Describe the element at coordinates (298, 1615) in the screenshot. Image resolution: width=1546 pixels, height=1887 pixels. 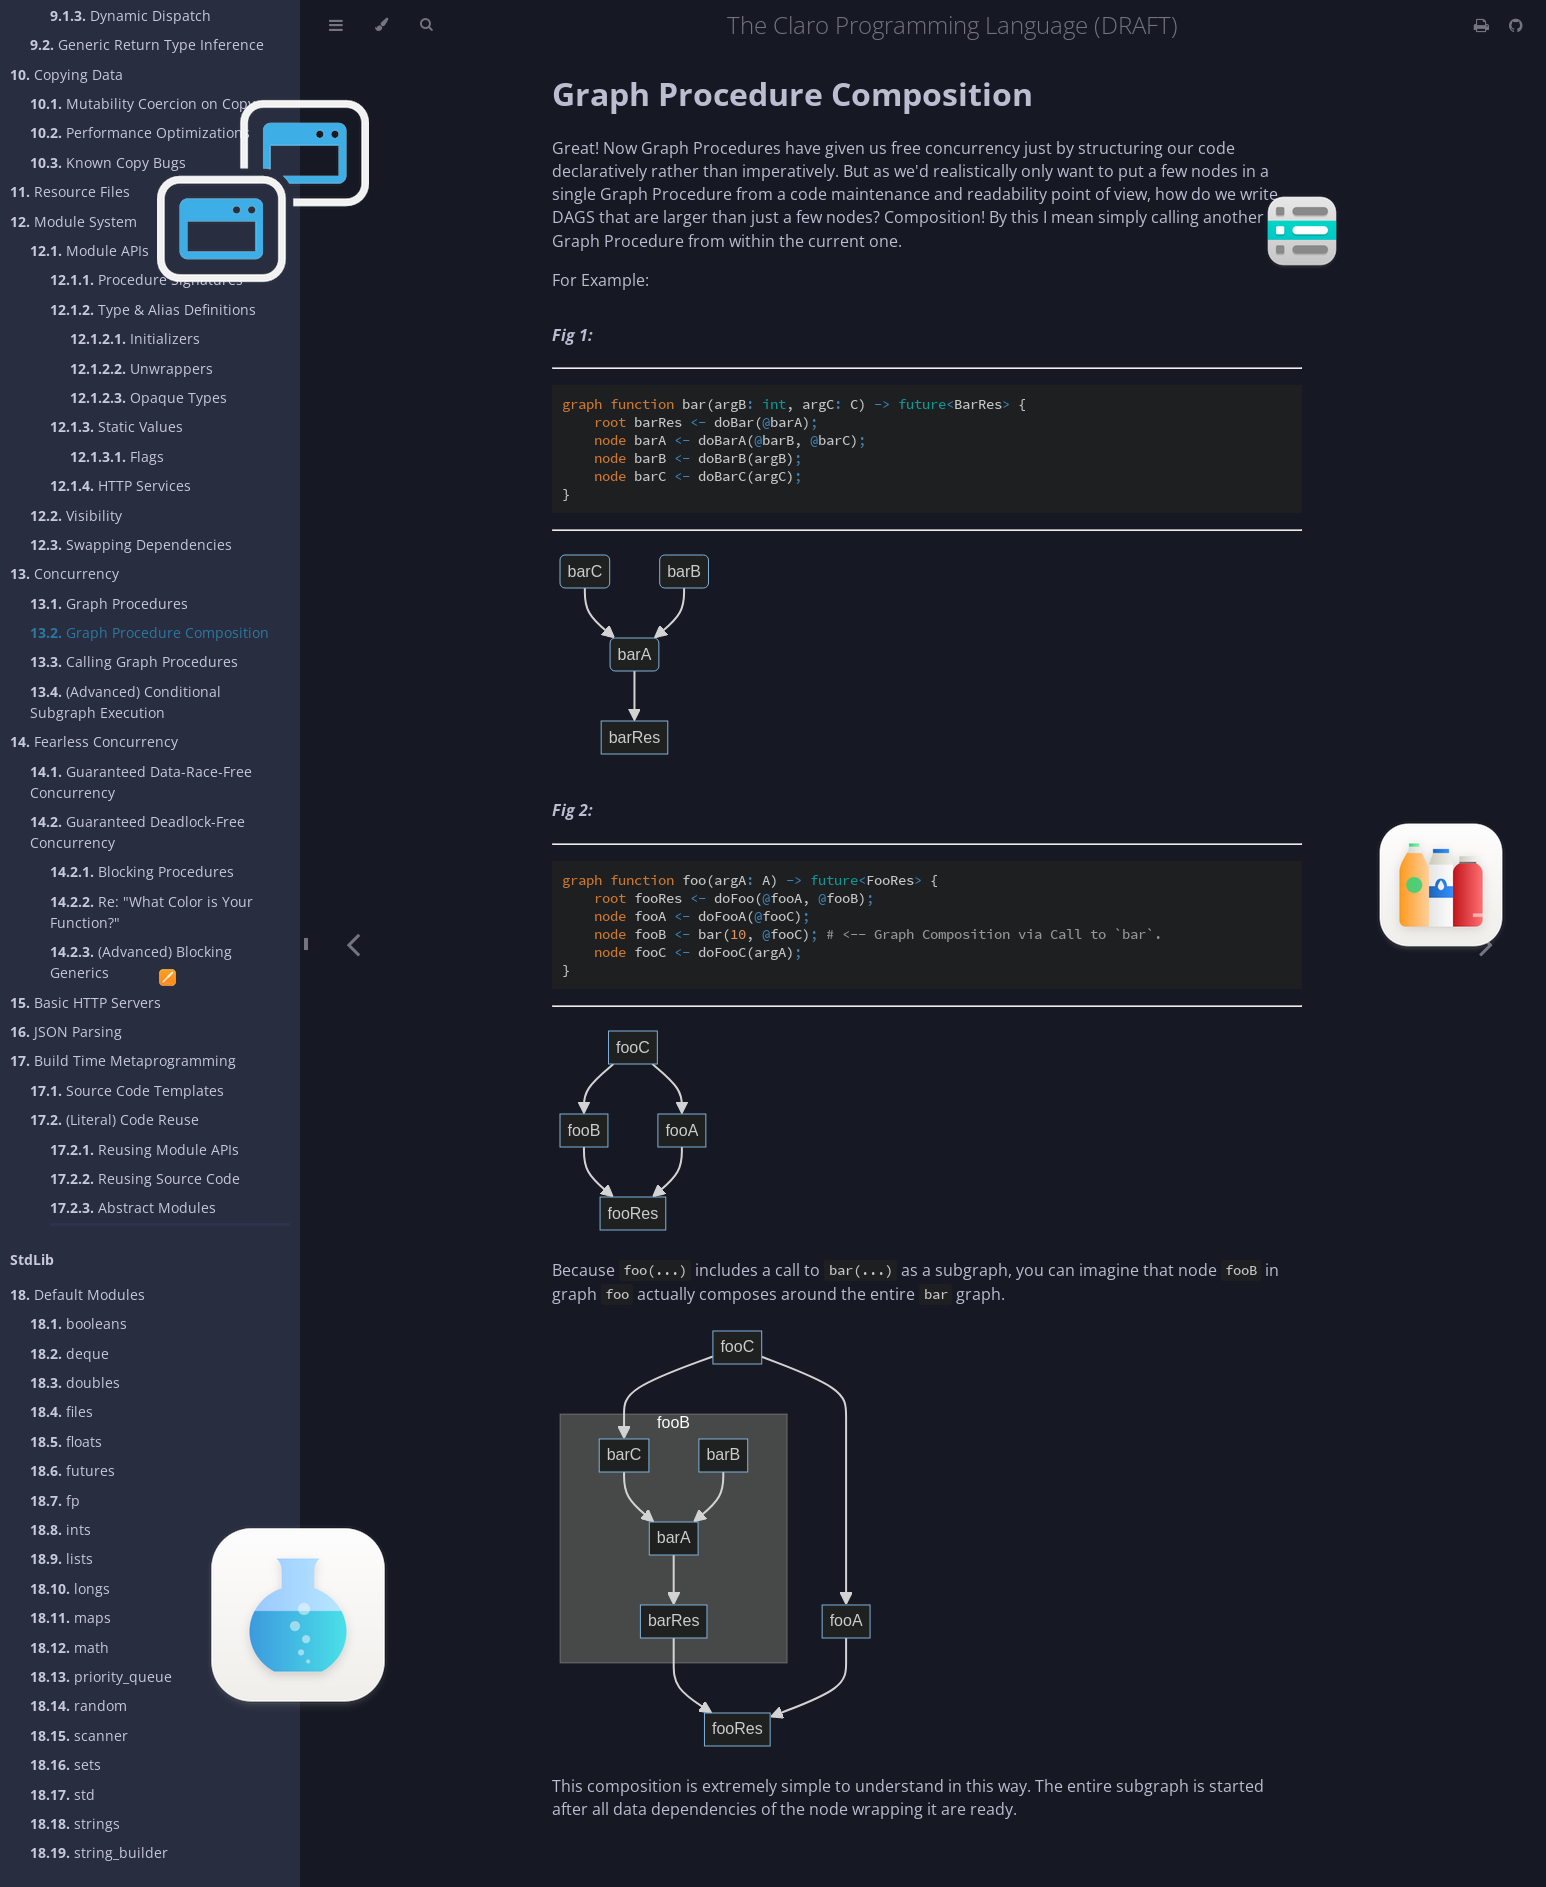
I see `open fluid app for creating site-specific browsers` at that location.